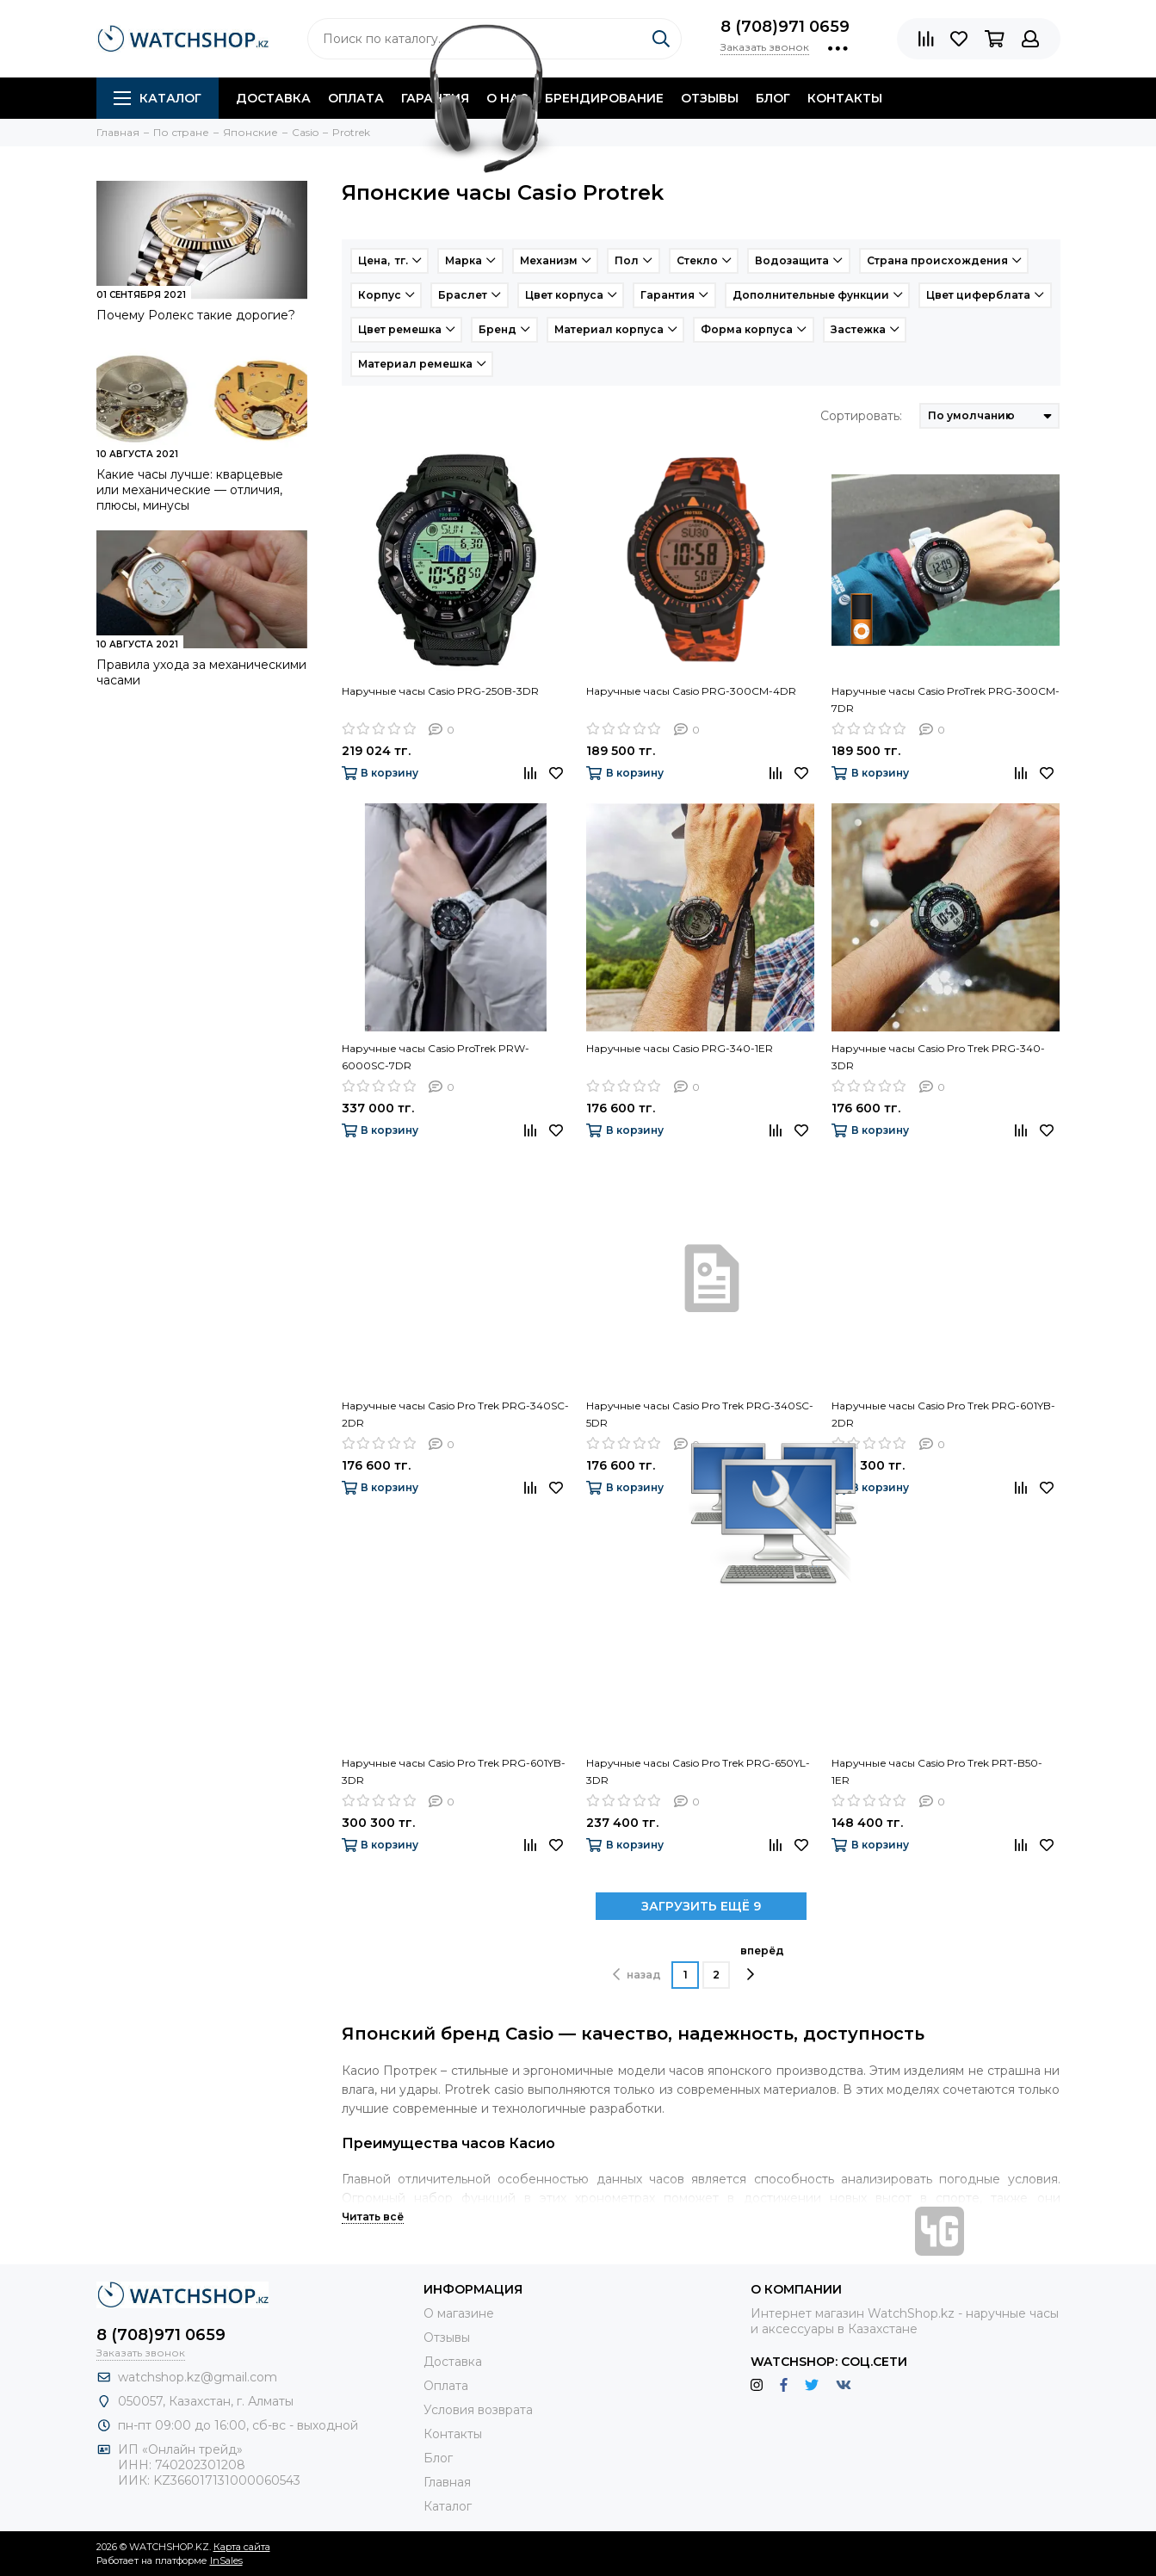 The height and width of the screenshot is (2576, 1156). What do you see at coordinates (939, 2231) in the screenshot?
I see `indicates active 4G cellular network connection` at bounding box center [939, 2231].